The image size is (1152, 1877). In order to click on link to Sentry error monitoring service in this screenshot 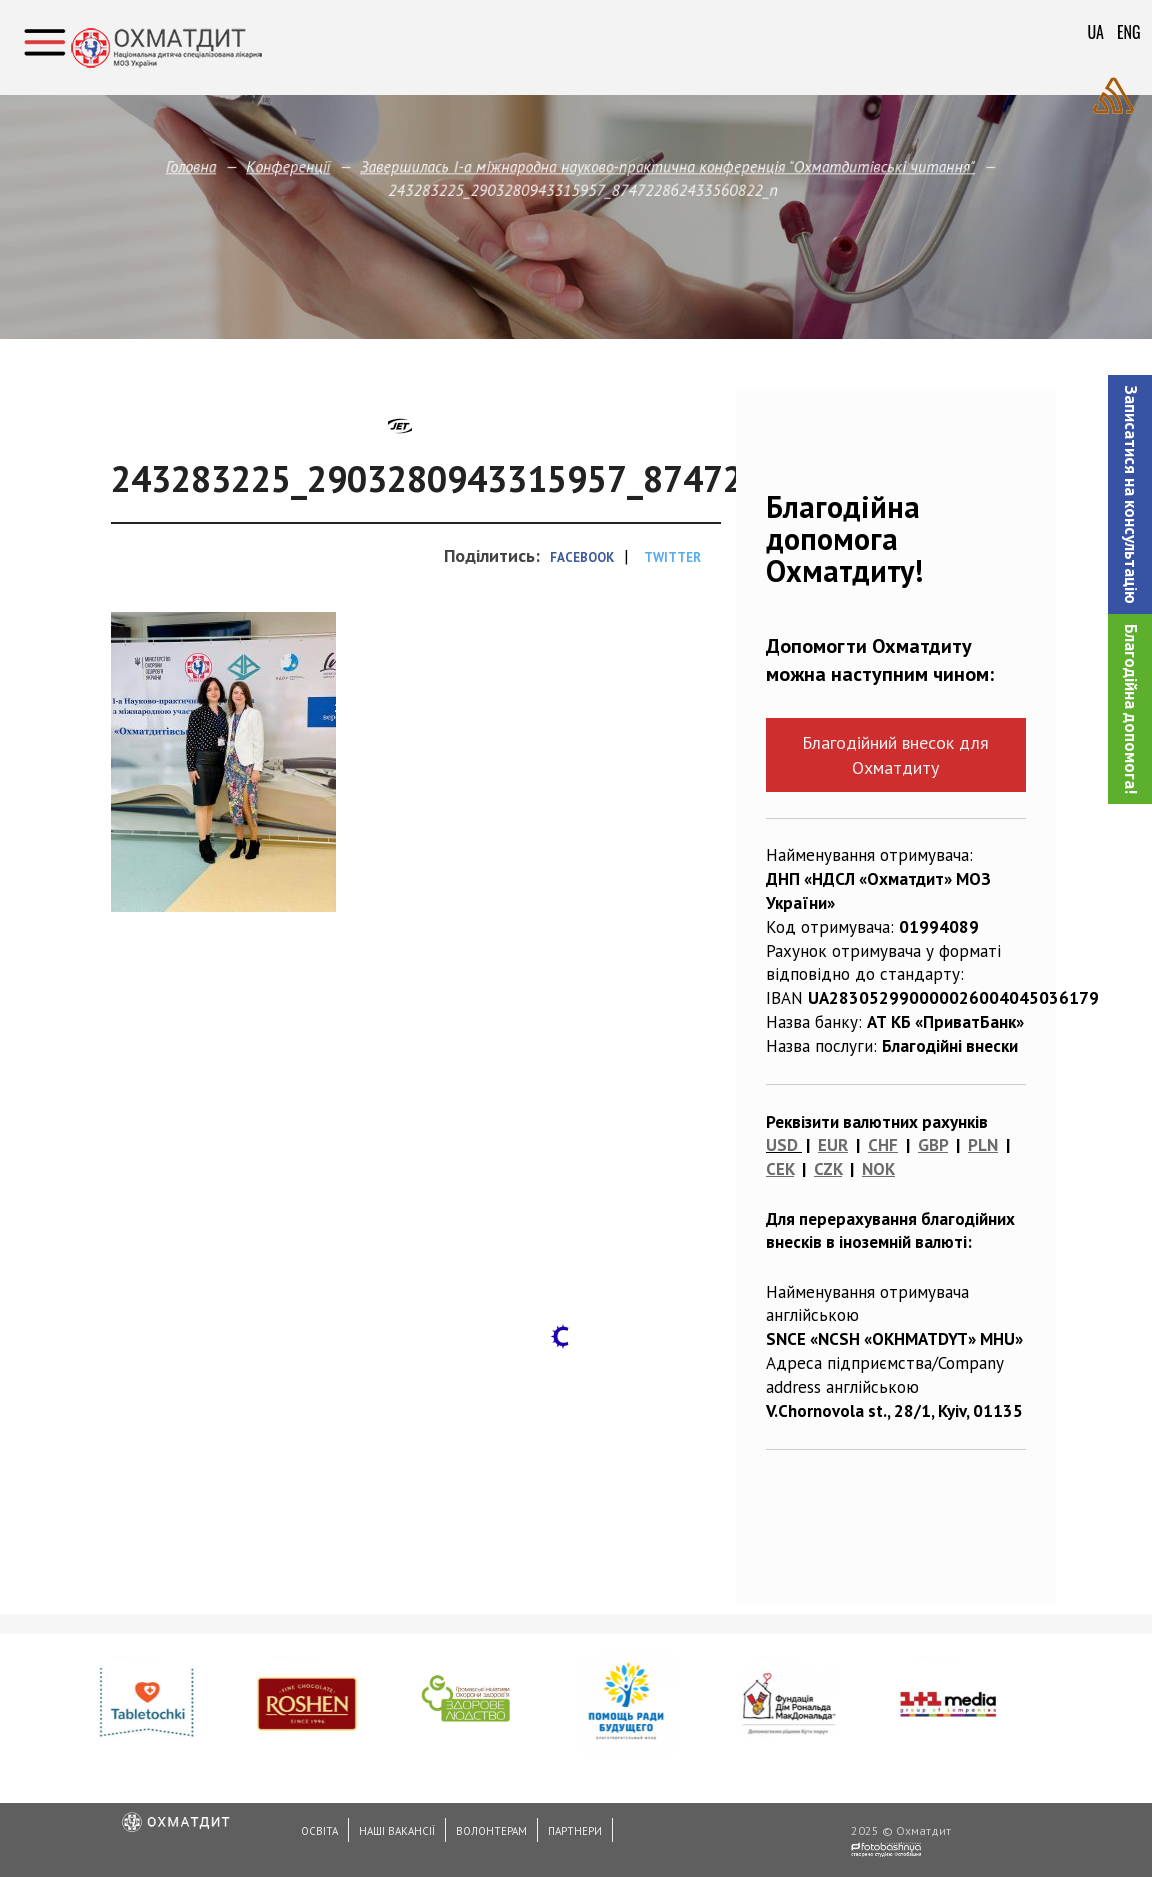, I will do `click(1113, 95)`.